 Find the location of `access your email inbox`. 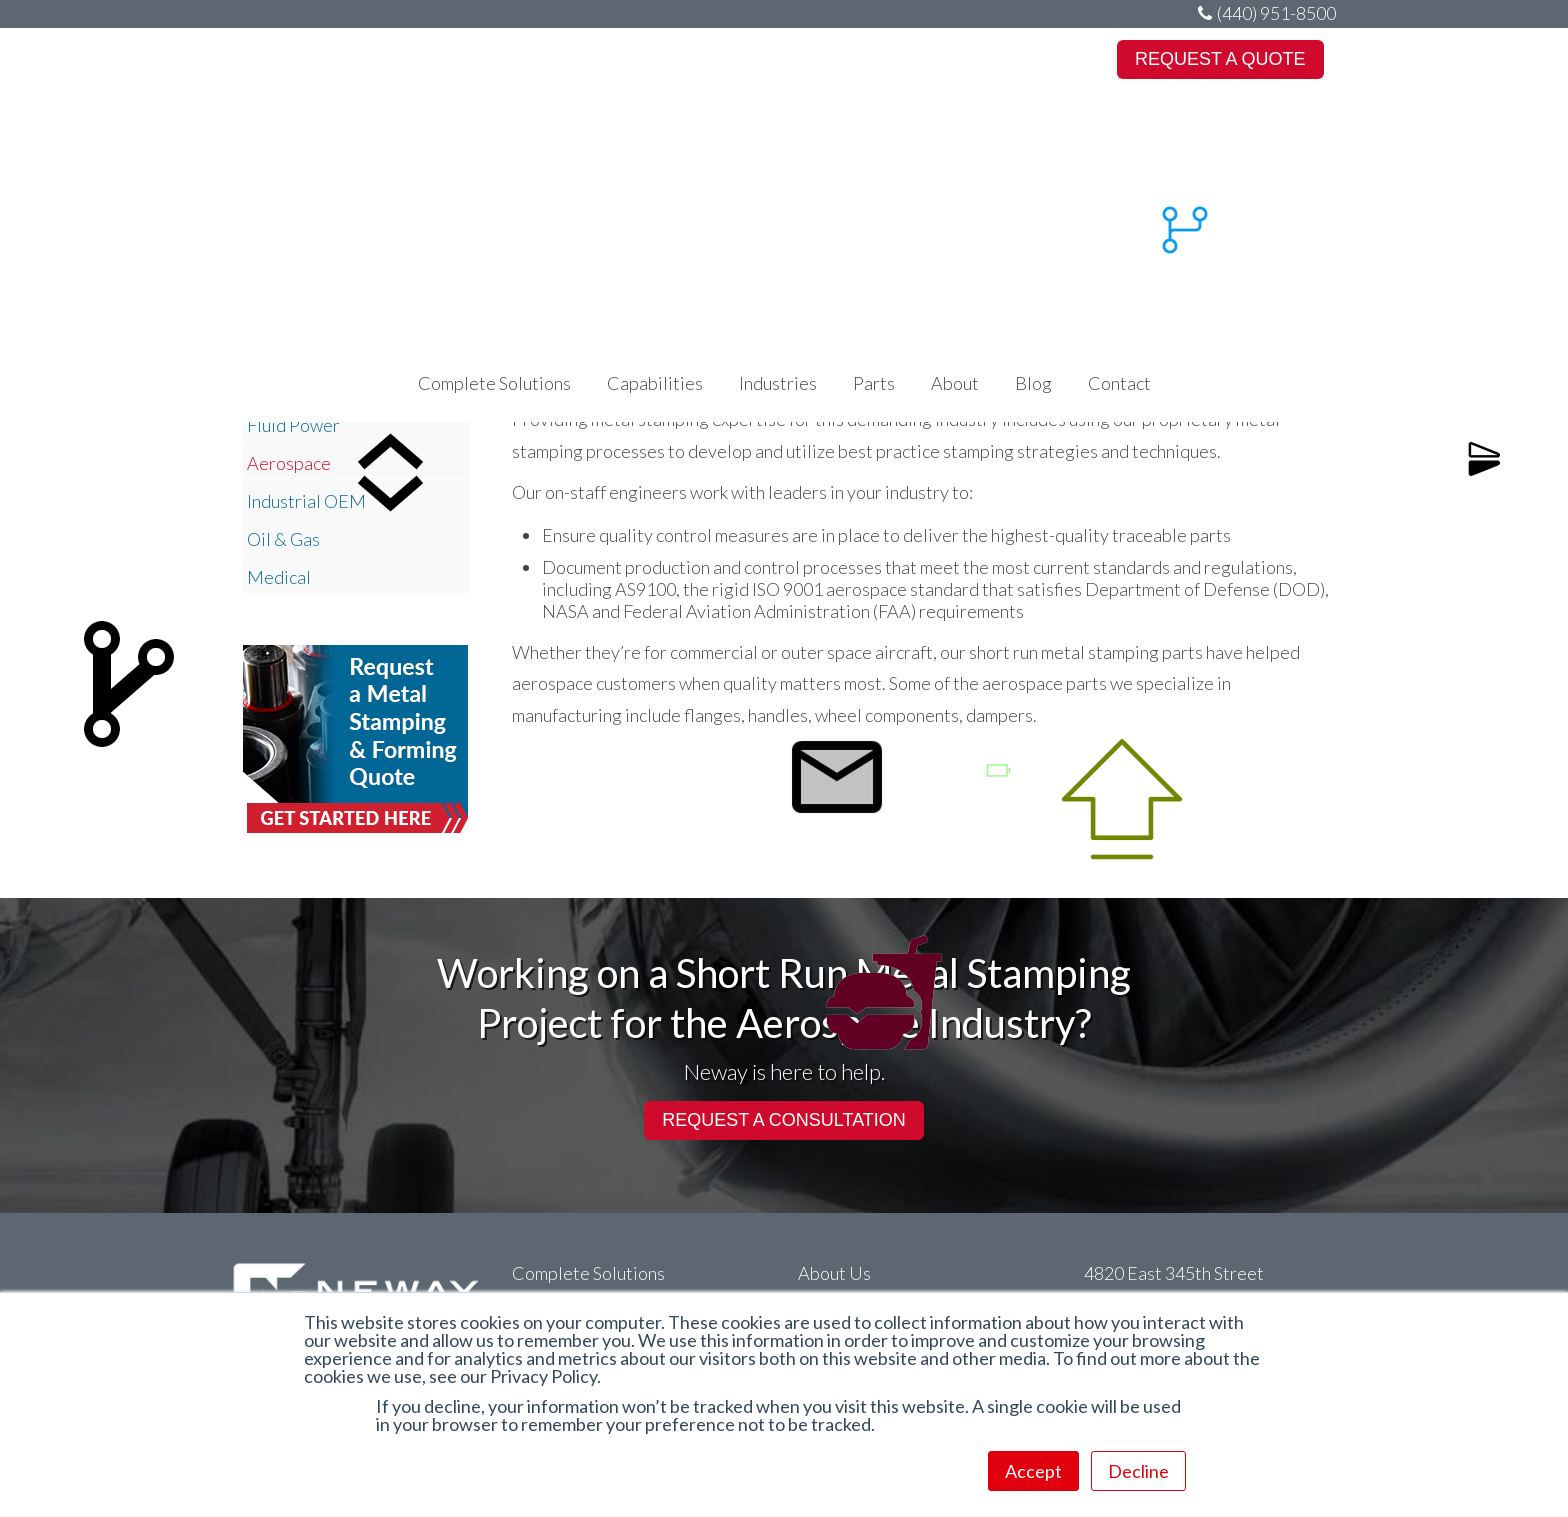

access your email inbox is located at coordinates (837, 777).